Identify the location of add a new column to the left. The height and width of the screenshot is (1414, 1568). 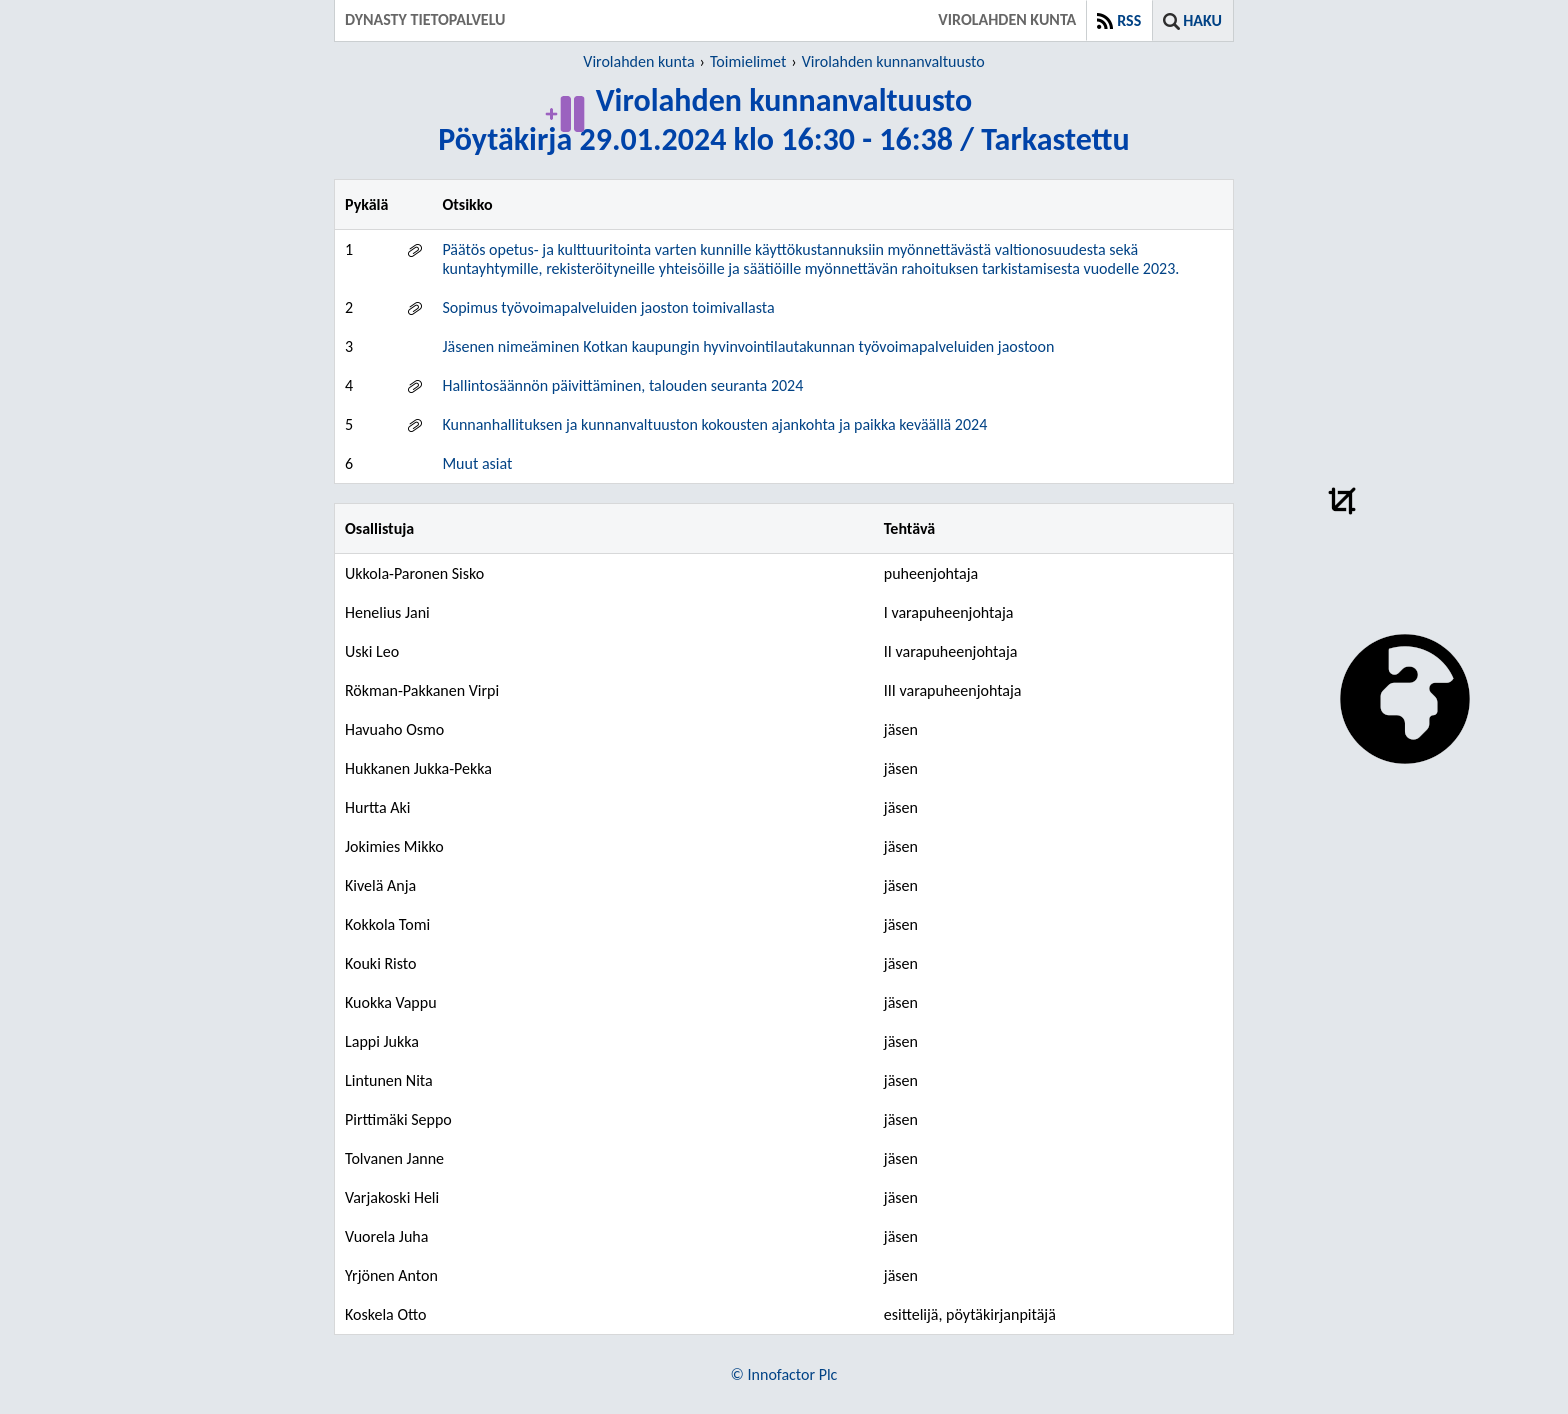
(568, 114).